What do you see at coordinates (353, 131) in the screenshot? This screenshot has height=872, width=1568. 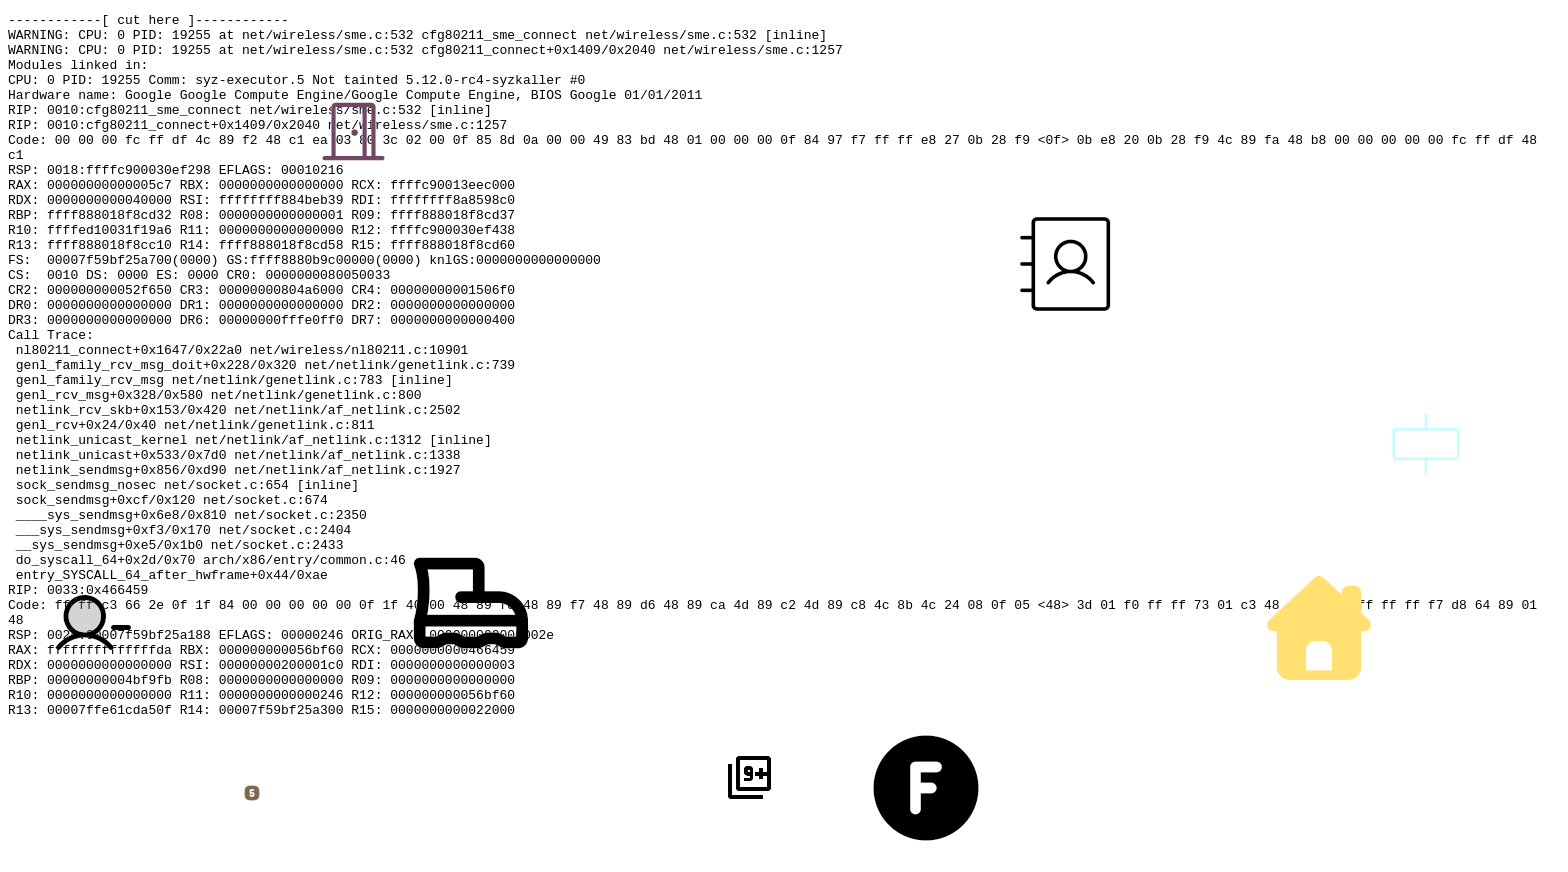 I see `exit or log out of the application` at bounding box center [353, 131].